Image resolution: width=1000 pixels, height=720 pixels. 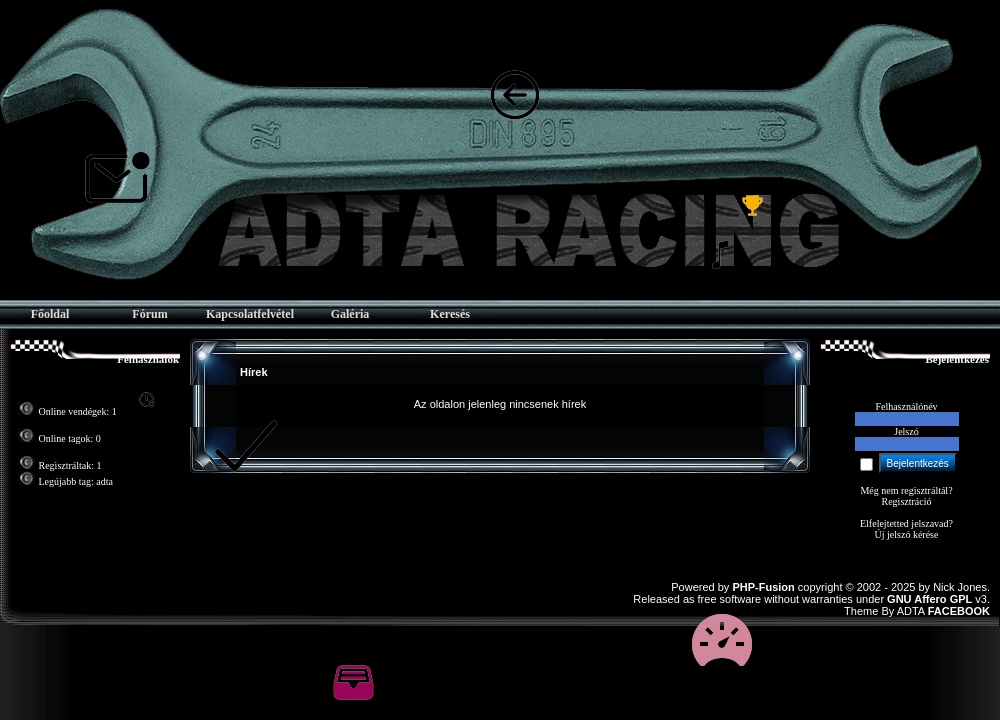 What do you see at coordinates (246, 446) in the screenshot?
I see `confirm or submit an action` at bounding box center [246, 446].